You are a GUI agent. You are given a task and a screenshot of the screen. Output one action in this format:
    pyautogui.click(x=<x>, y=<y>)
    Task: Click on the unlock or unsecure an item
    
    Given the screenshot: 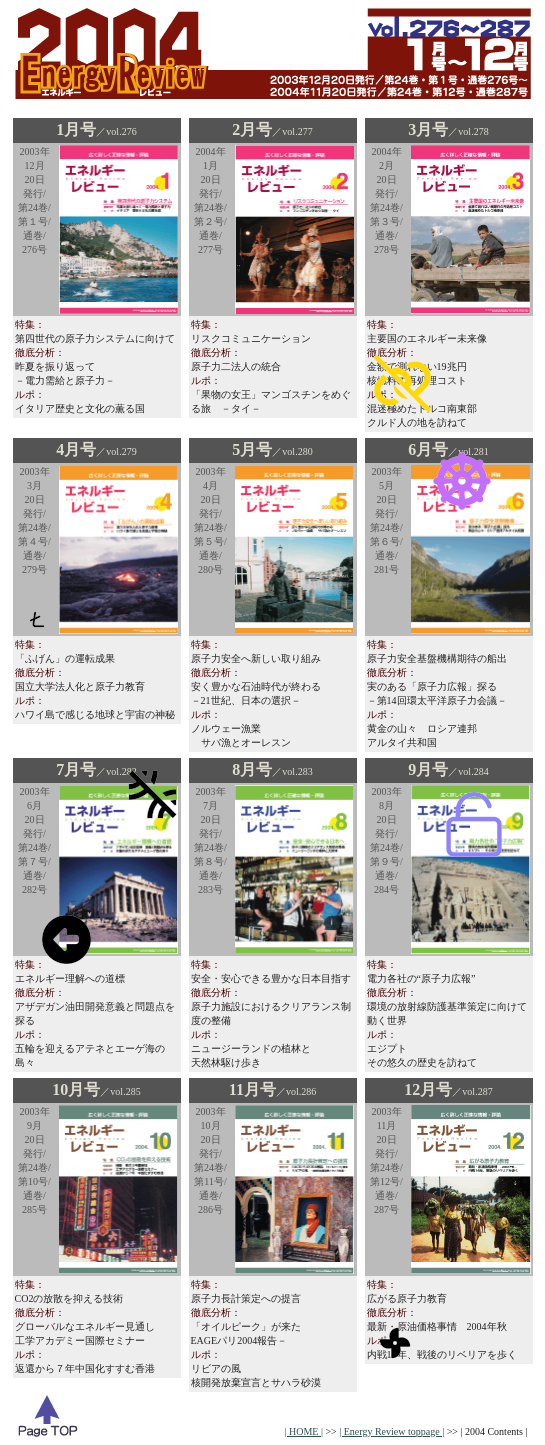 What is the action you would take?
    pyautogui.click(x=474, y=826)
    